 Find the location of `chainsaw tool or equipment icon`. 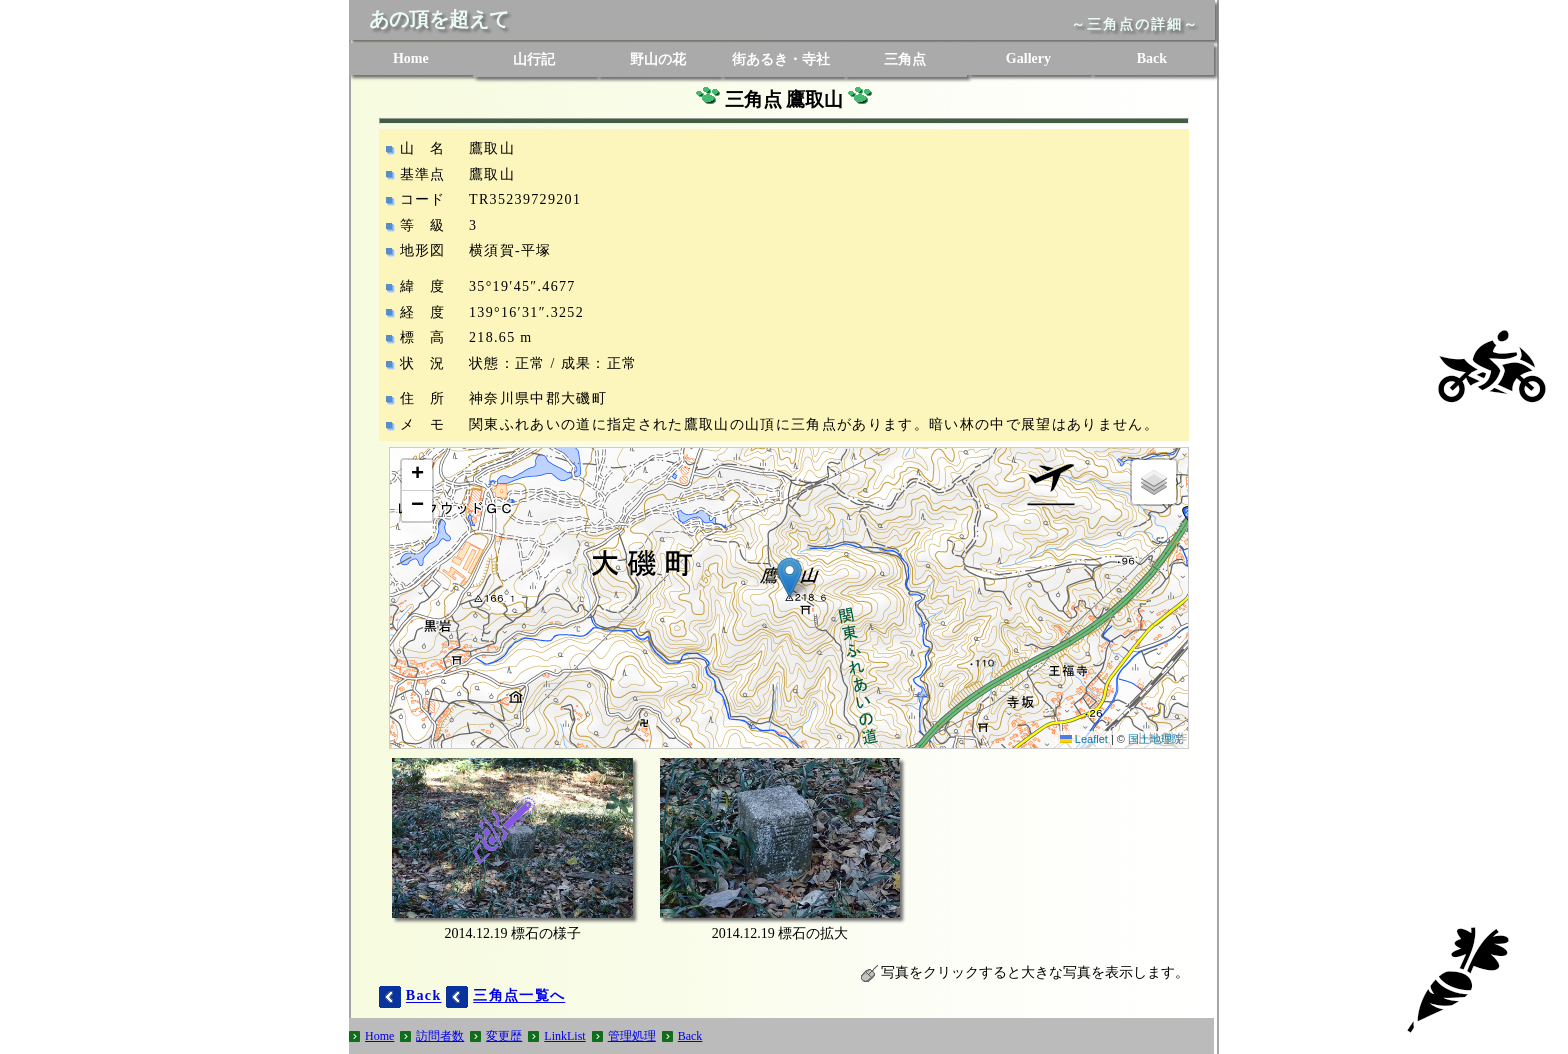

chainsaw tool or equipment icon is located at coordinates (504, 830).